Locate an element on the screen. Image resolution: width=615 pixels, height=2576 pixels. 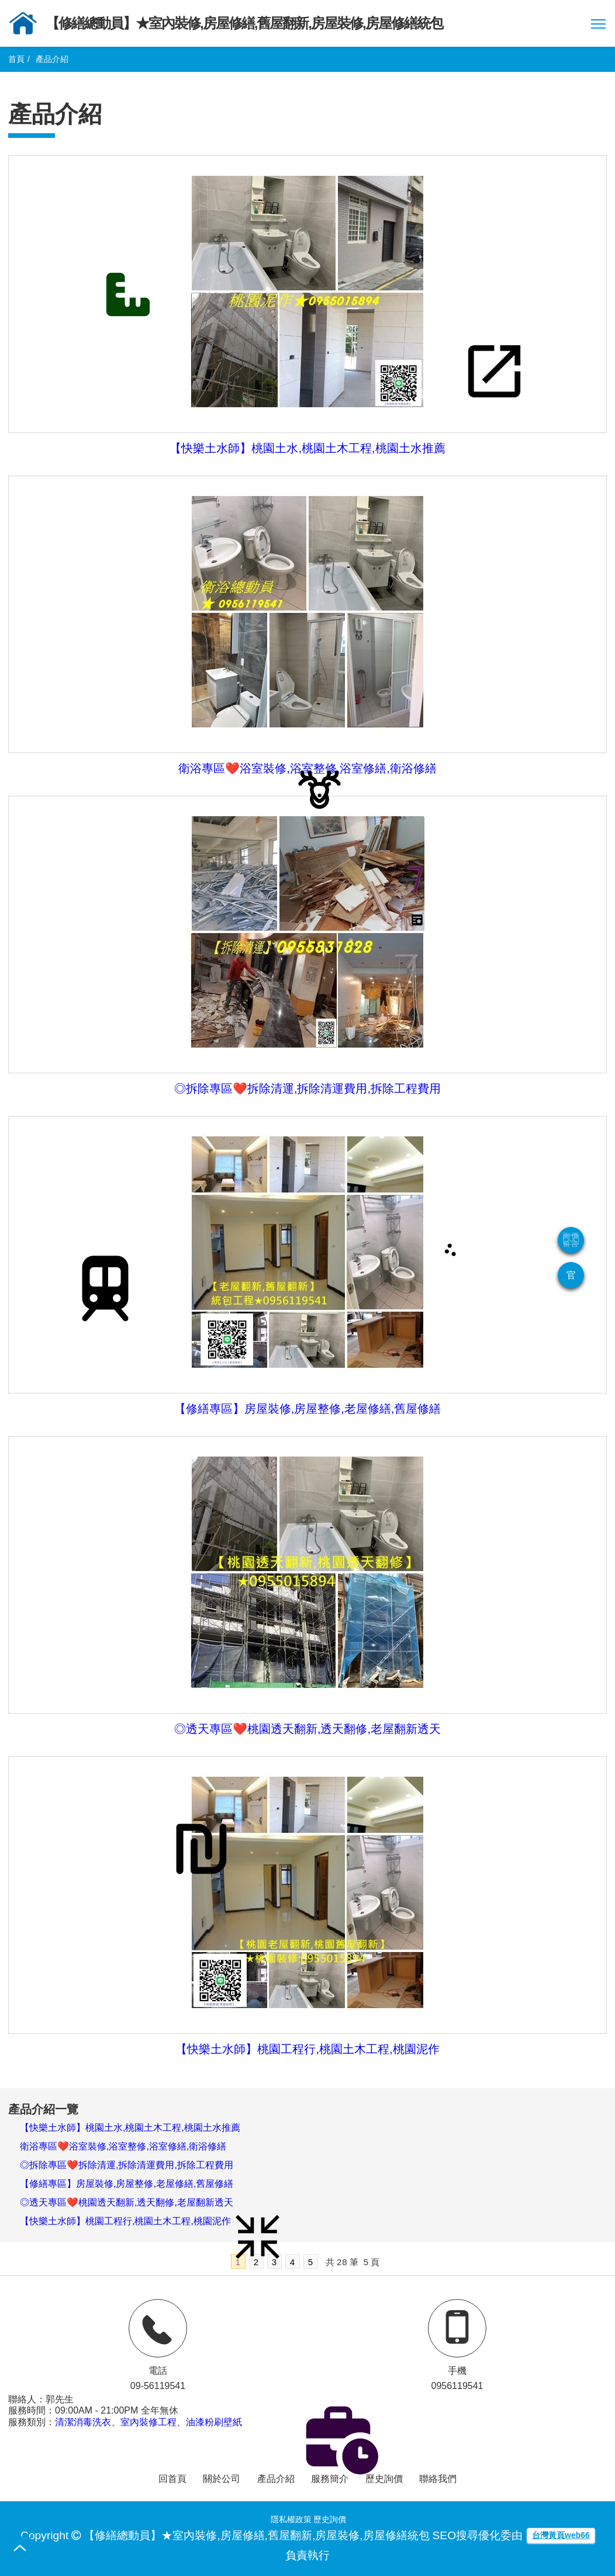
view work hours or time tracking is located at coordinates (338, 2438).